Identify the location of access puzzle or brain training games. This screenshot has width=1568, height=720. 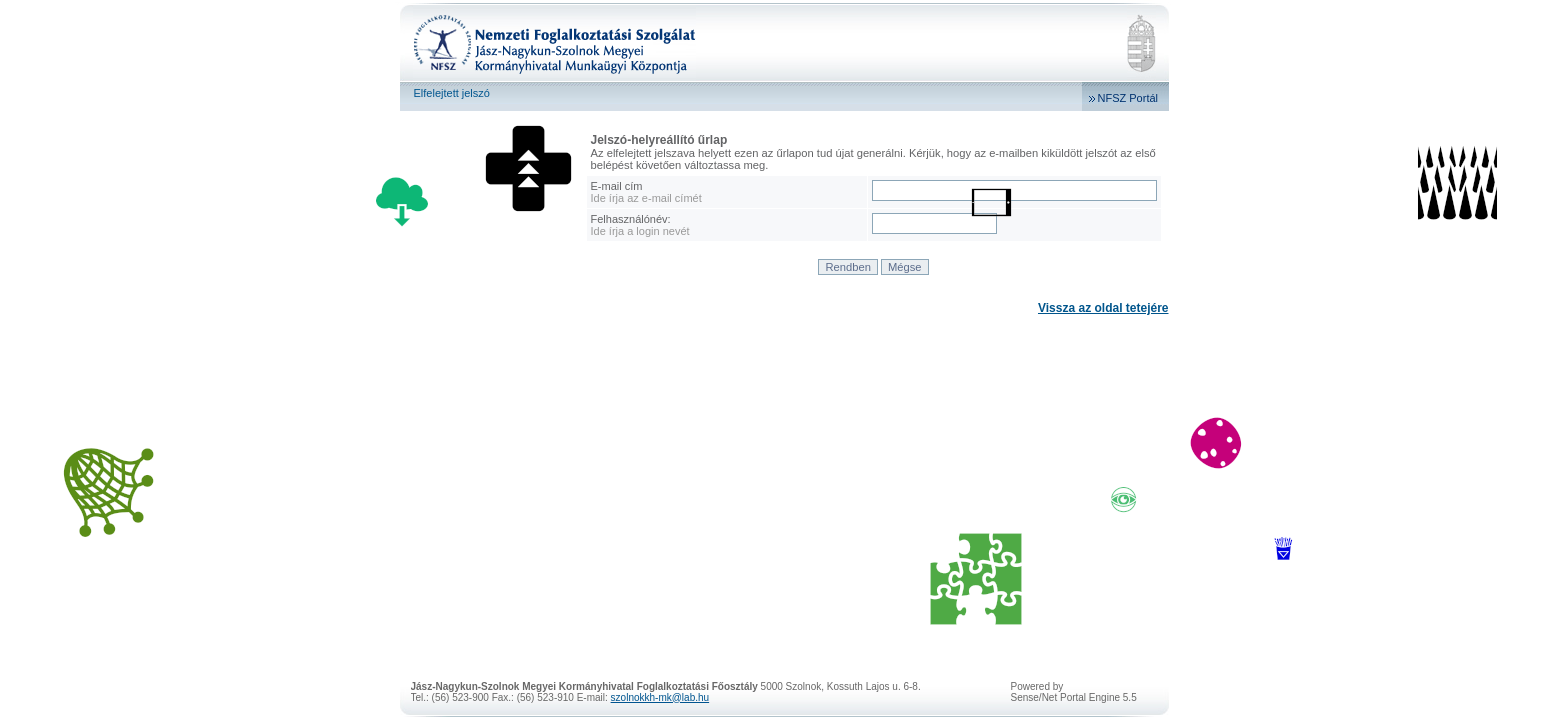
(976, 579).